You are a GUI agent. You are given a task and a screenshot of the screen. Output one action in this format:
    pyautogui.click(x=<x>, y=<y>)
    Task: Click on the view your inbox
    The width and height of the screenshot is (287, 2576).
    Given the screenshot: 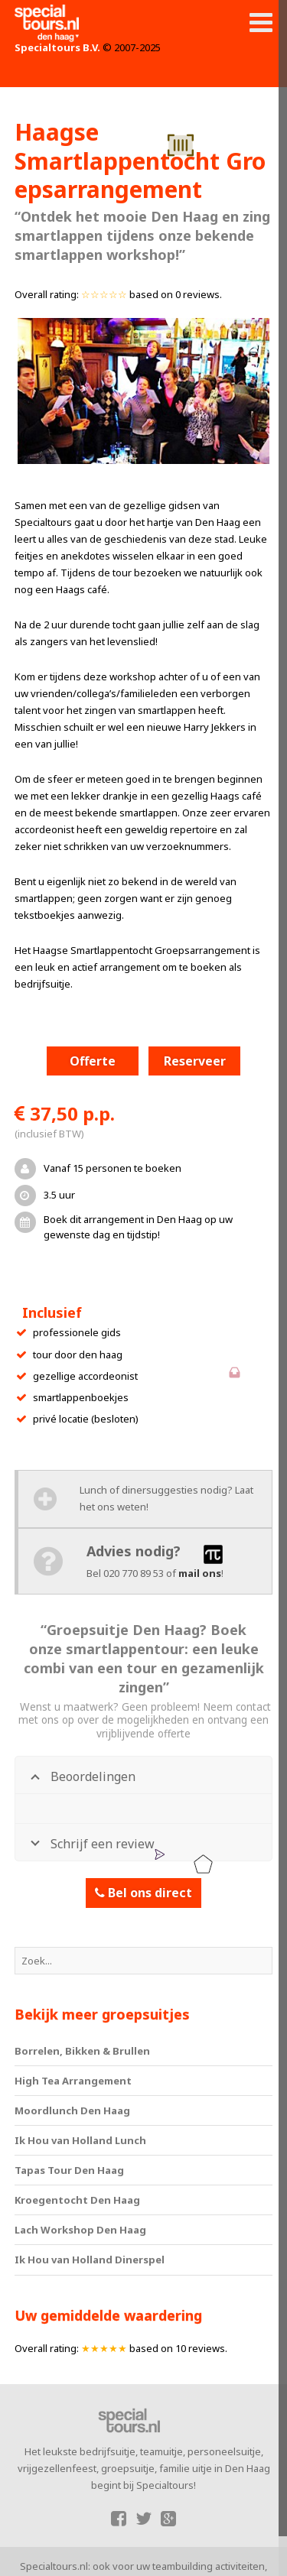 What is the action you would take?
    pyautogui.click(x=234, y=1372)
    